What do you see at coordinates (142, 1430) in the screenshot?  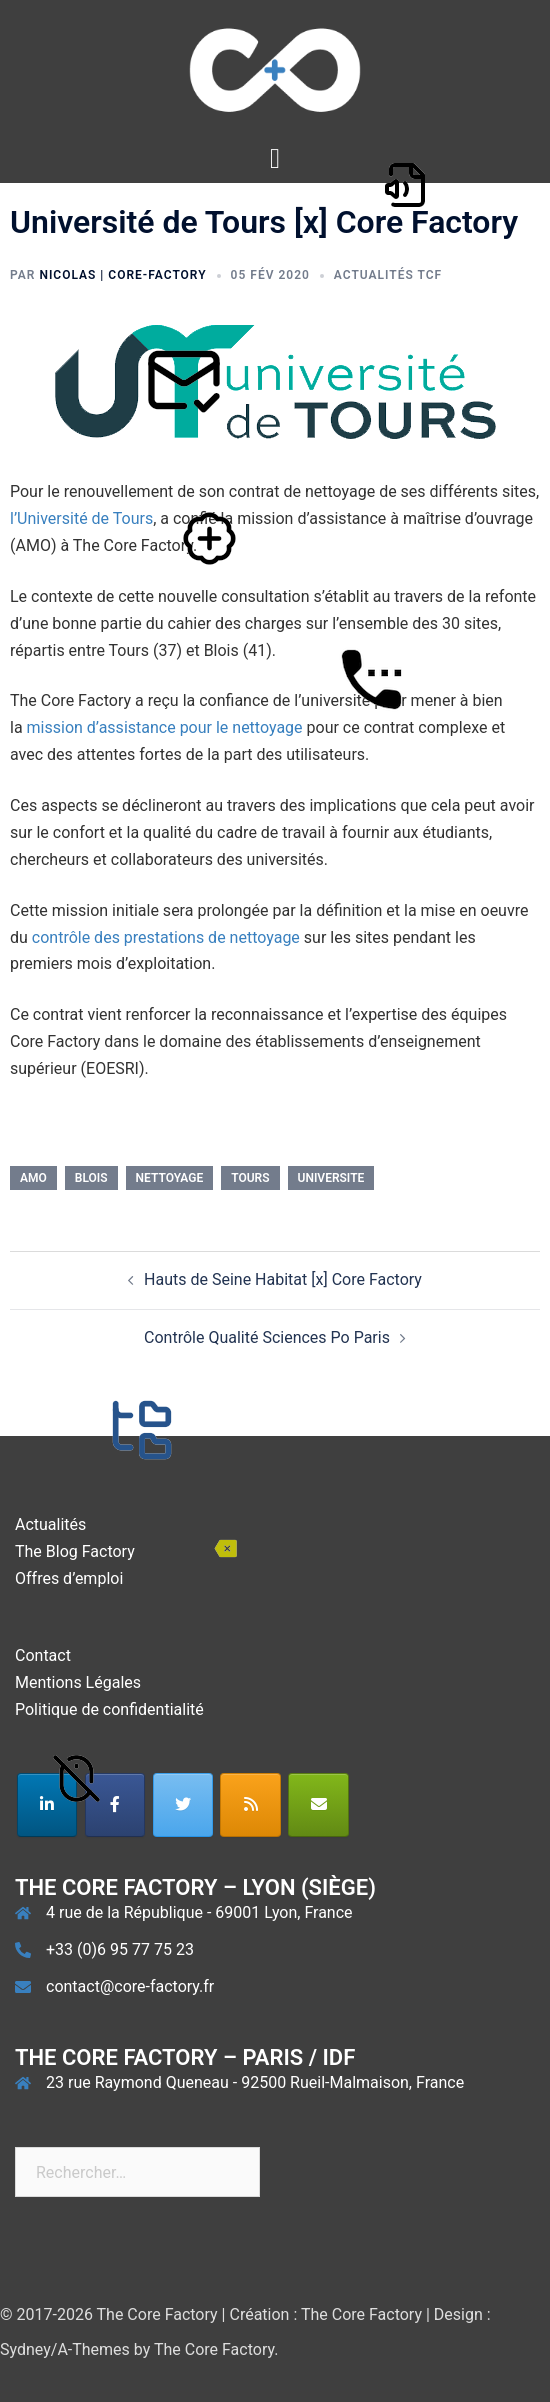 I see `browse directory structure` at bounding box center [142, 1430].